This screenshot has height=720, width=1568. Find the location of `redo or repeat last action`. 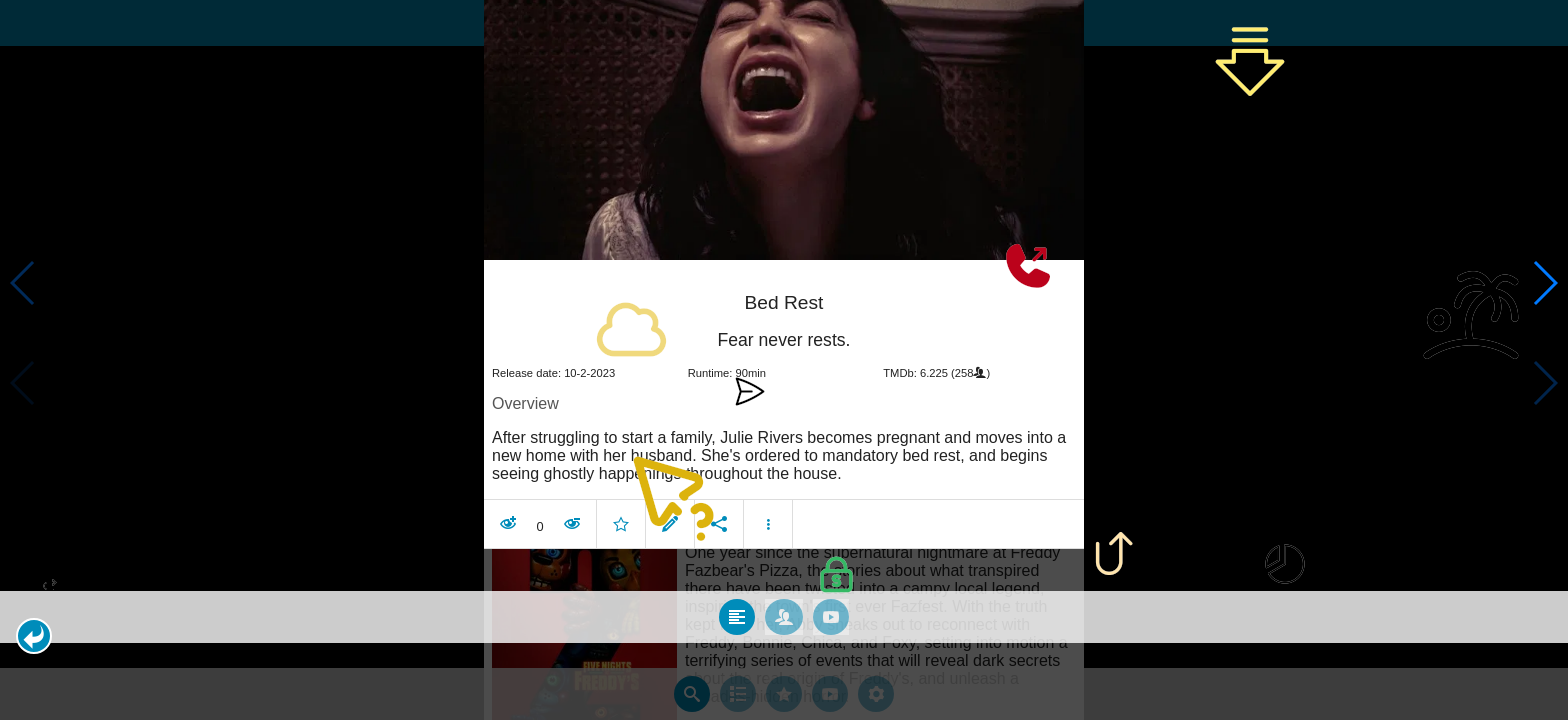

redo or repeat last action is located at coordinates (1112, 553).